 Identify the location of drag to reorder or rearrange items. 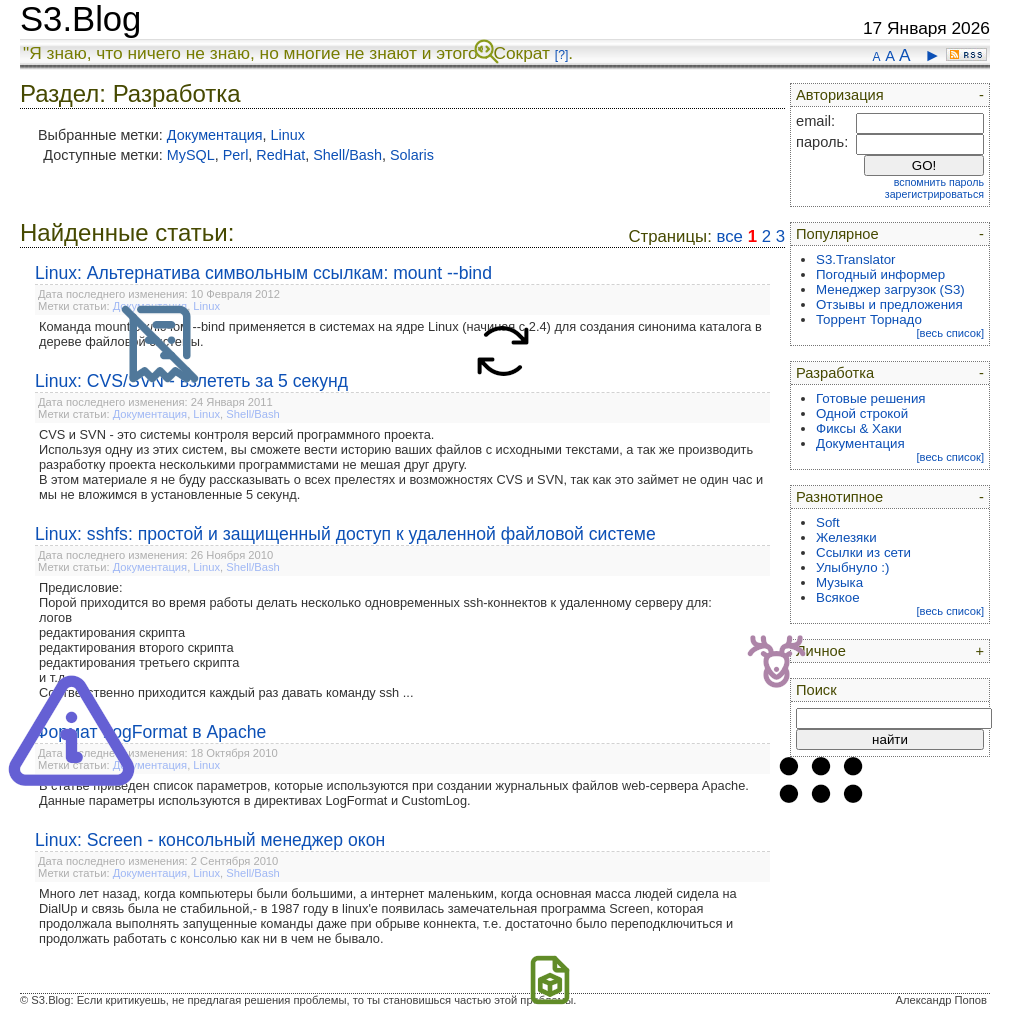
(821, 780).